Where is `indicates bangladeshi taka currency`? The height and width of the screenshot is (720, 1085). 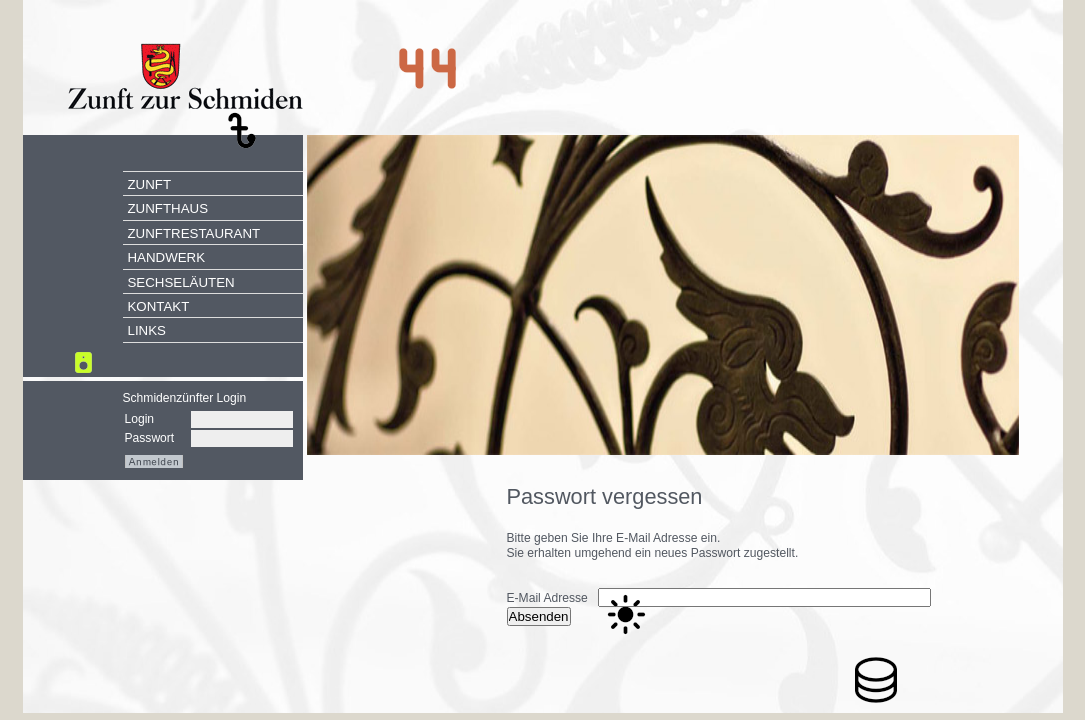 indicates bangladeshi taka currency is located at coordinates (241, 130).